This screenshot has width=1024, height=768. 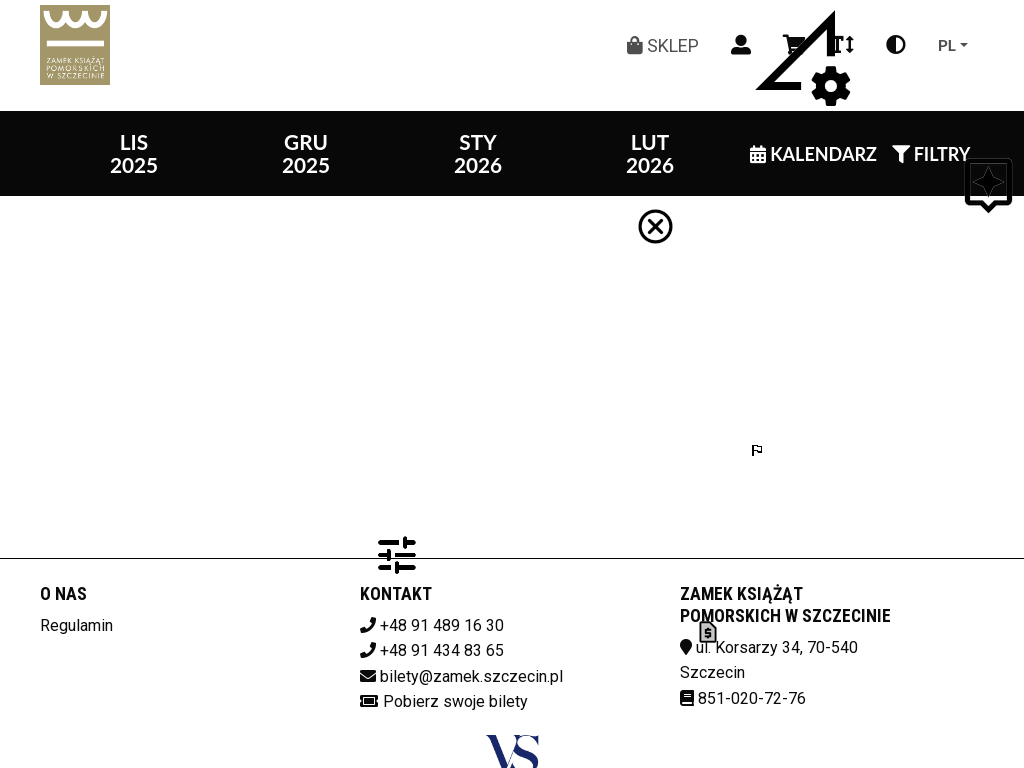 What do you see at coordinates (988, 184) in the screenshot?
I see `access AI assistant or smart suggestions` at bounding box center [988, 184].